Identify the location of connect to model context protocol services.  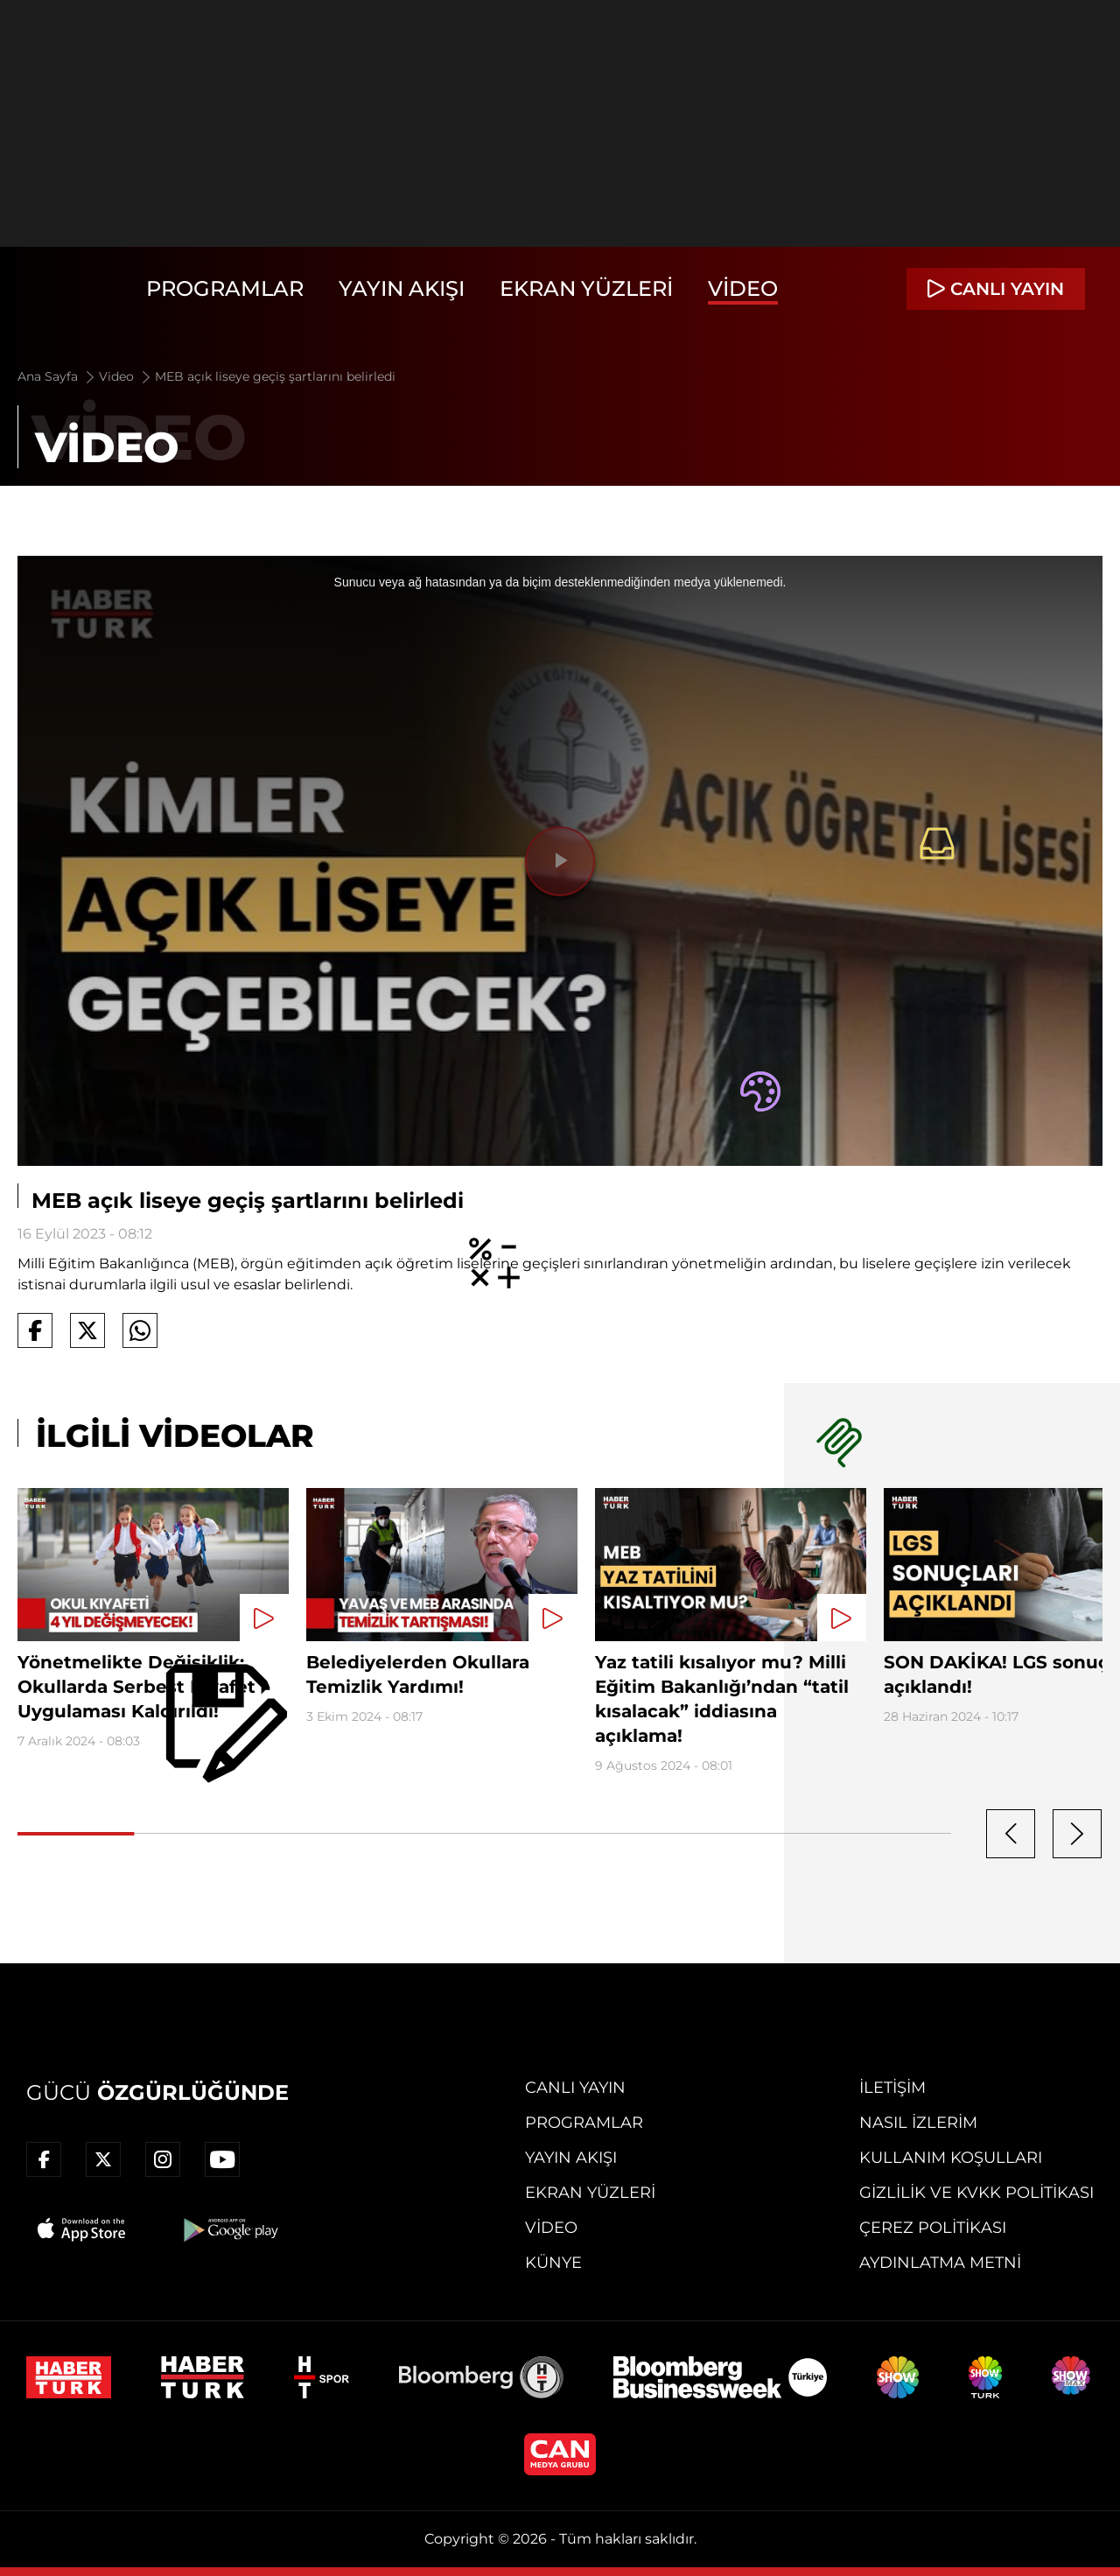
(839, 1442).